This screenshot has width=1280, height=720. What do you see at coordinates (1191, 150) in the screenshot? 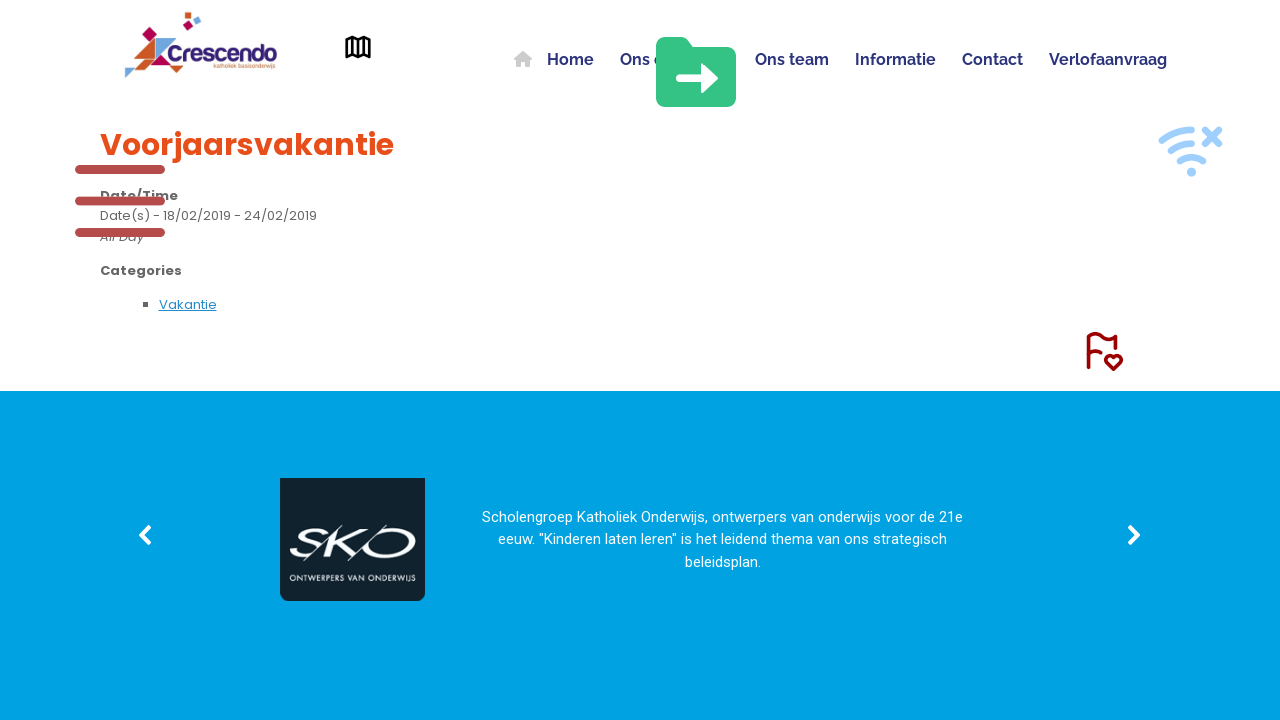
I see `no wifi connection available` at bounding box center [1191, 150].